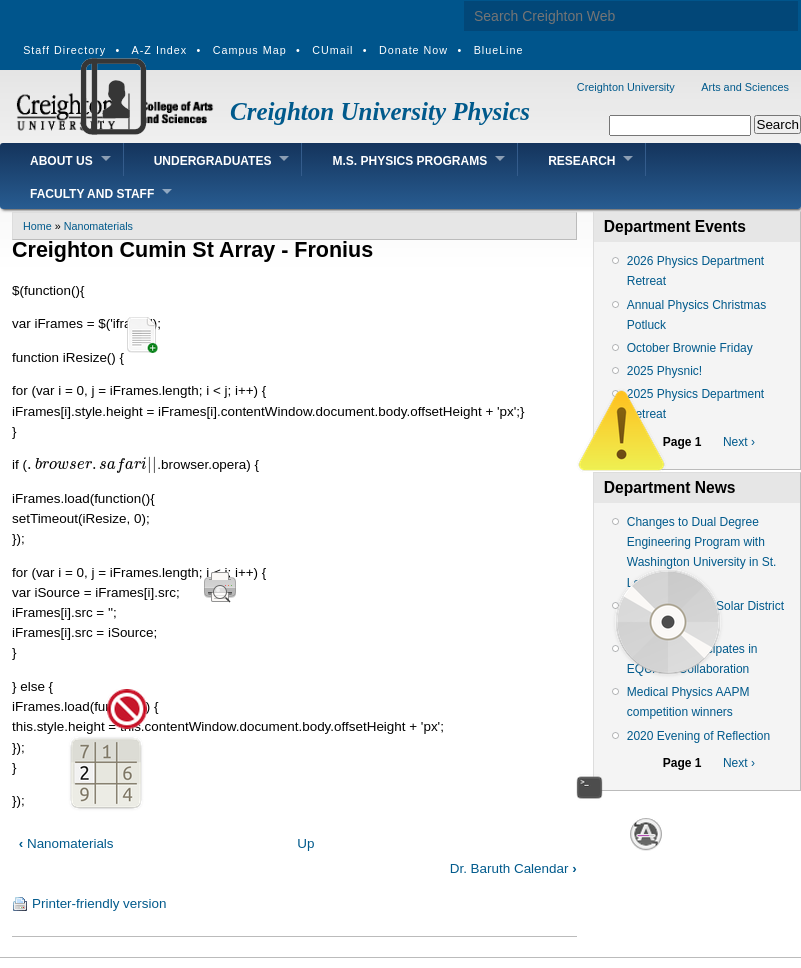 The height and width of the screenshot is (968, 801). What do you see at coordinates (621, 430) in the screenshot?
I see `indicates a warning or caution message` at bounding box center [621, 430].